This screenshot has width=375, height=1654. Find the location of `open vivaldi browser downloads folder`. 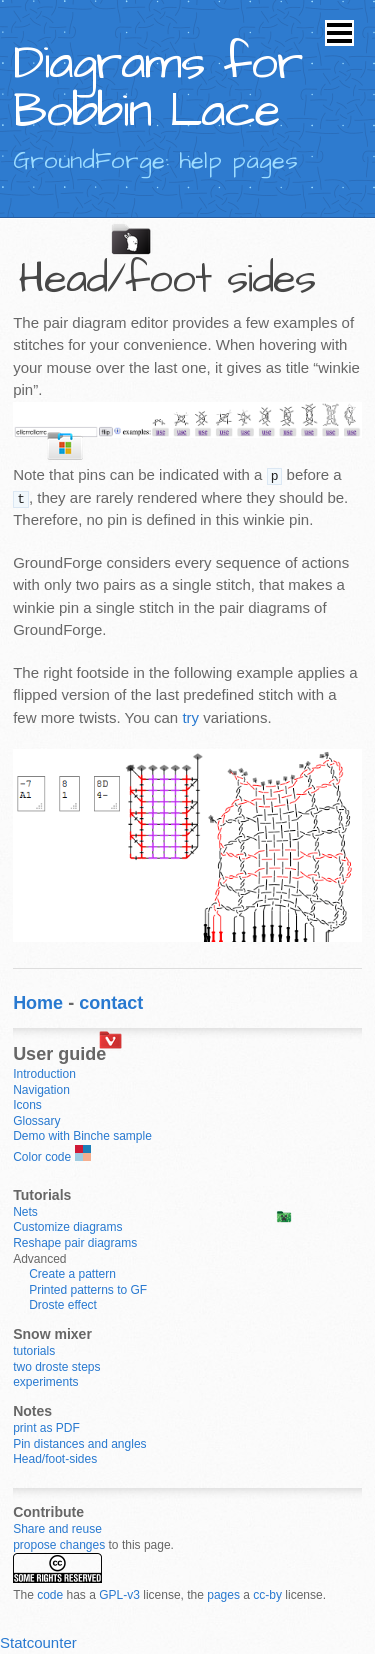

open vivaldi browser downloads folder is located at coordinates (110, 1040).